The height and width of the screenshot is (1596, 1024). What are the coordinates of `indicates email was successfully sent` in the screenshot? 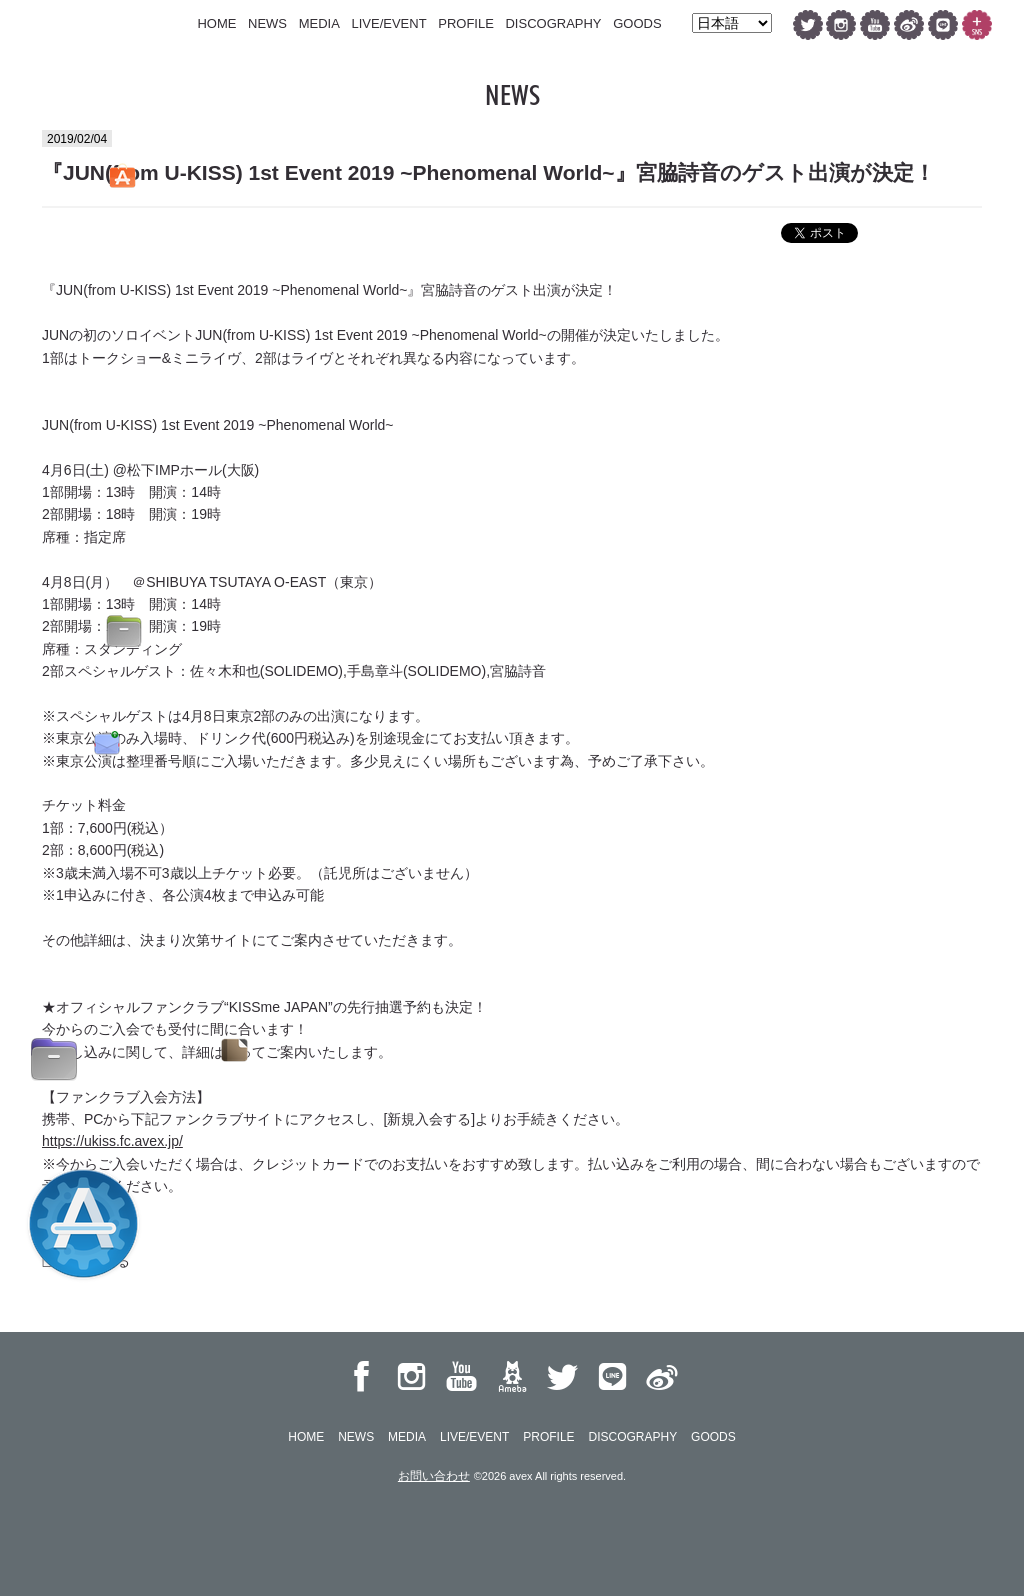 It's located at (107, 744).